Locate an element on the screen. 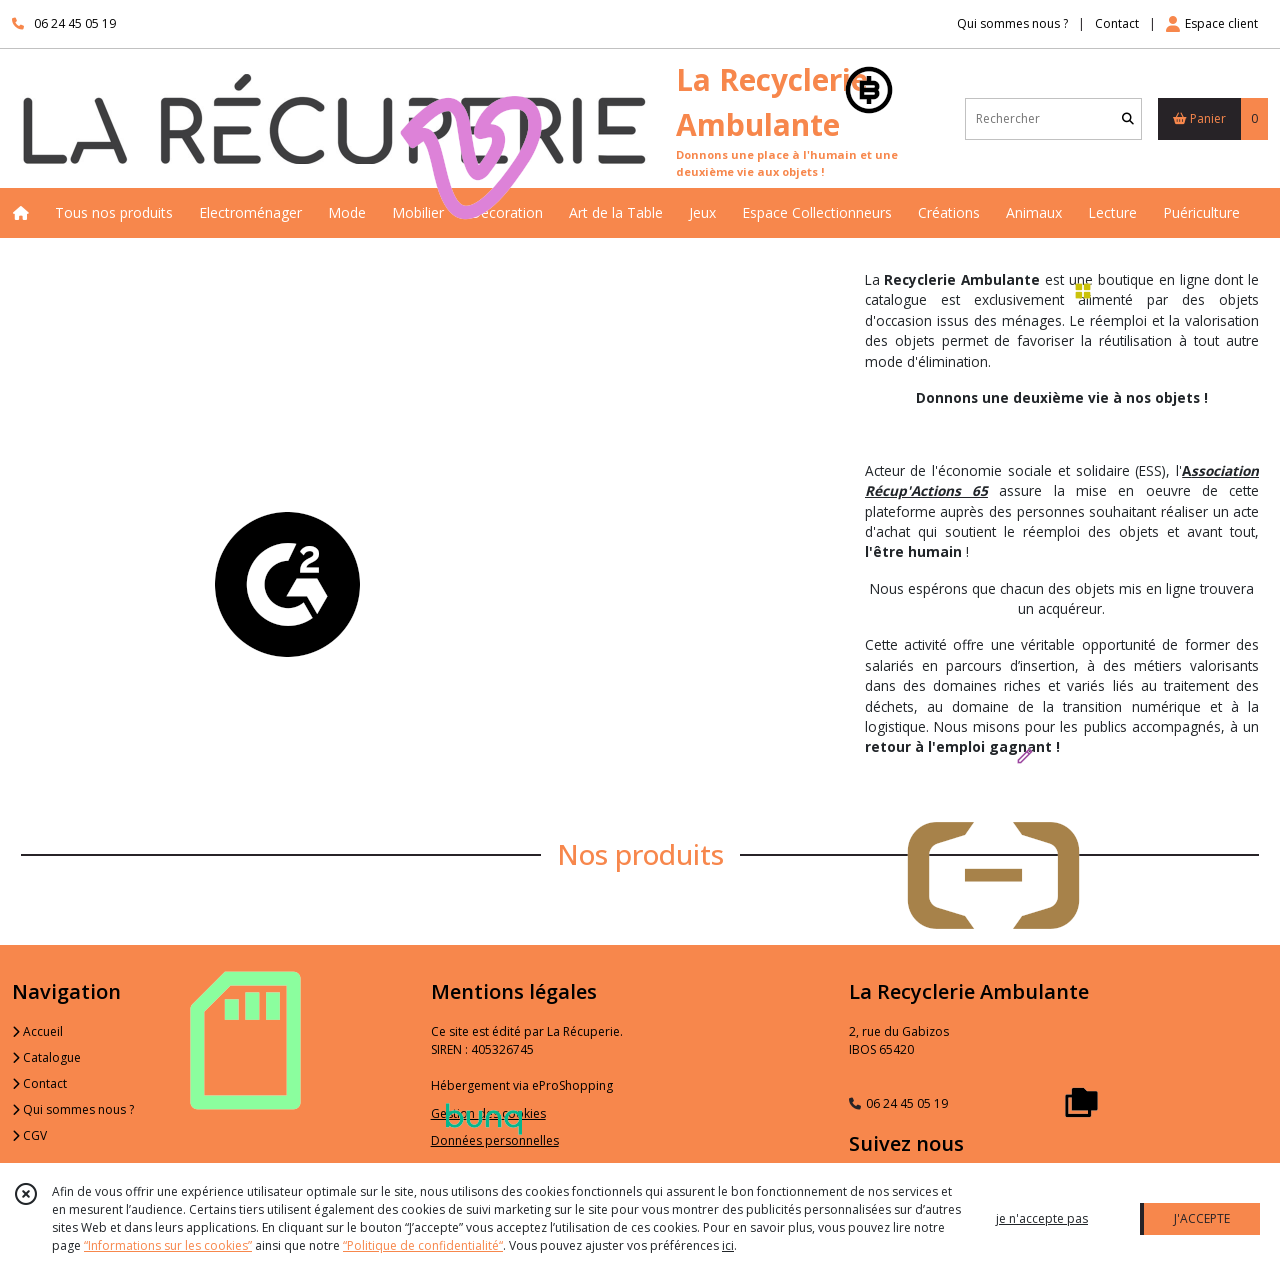 This screenshot has height=1275, width=1280. access external storage or SD card settings is located at coordinates (245, 1040).